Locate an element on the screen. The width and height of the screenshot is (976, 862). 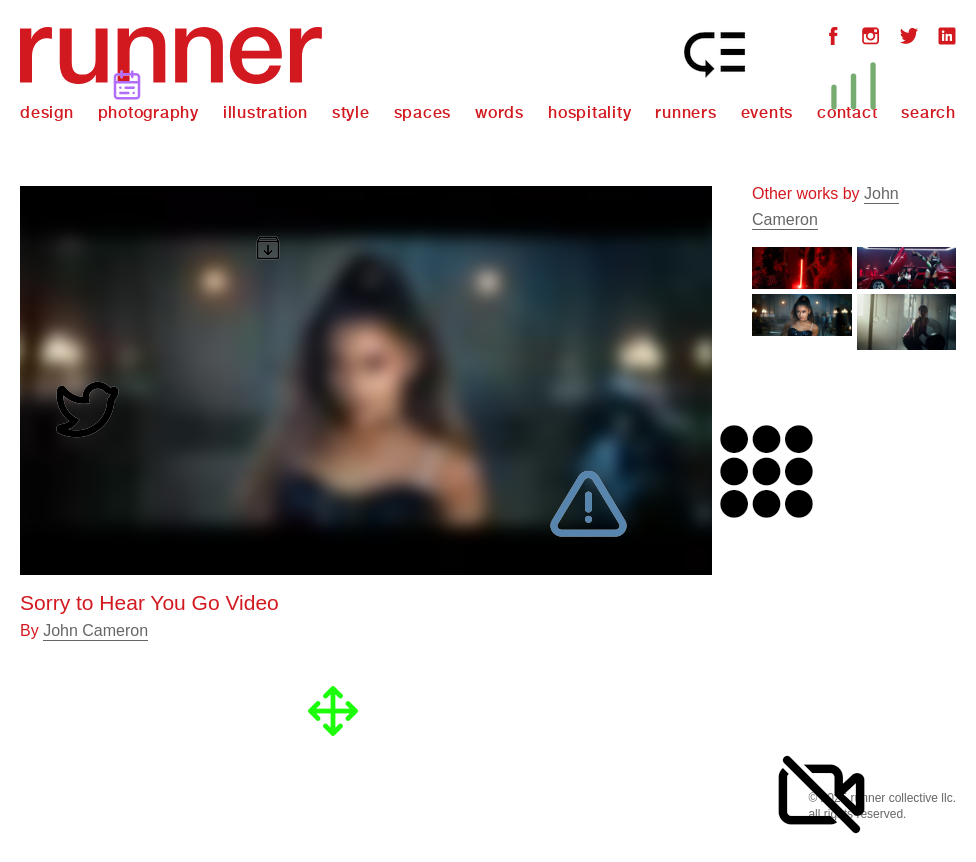
view analytics or statistics is located at coordinates (853, 84).